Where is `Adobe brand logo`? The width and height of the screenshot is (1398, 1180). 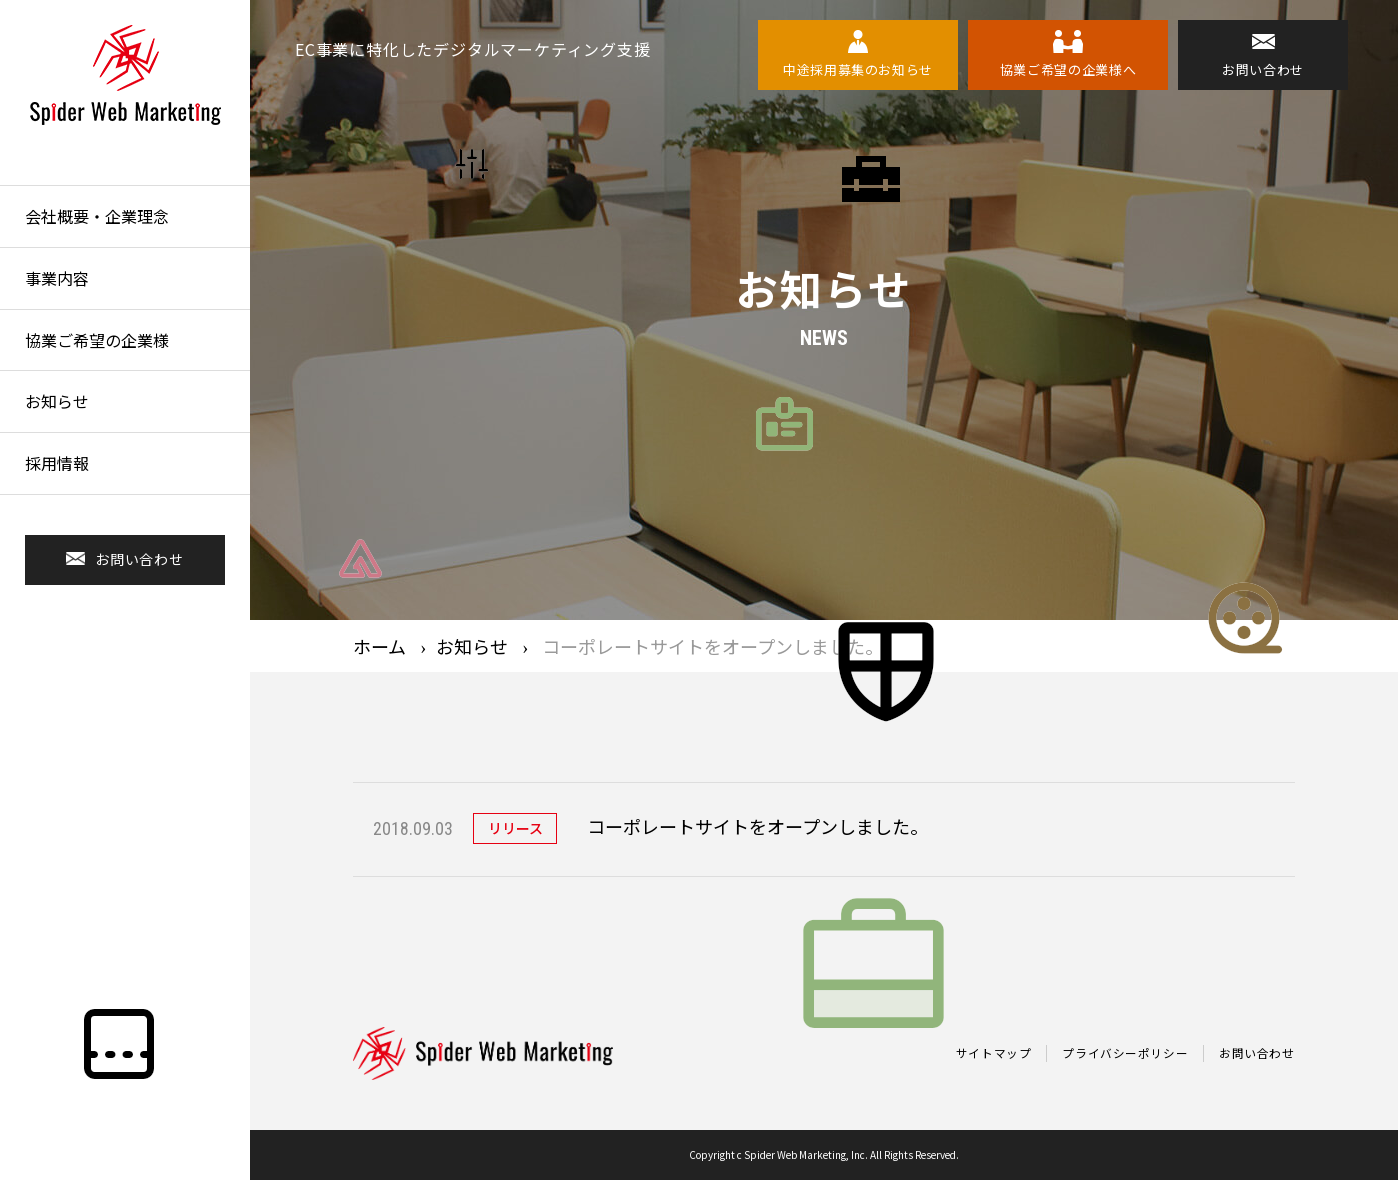
Adobe brand logo is located at coordinates (360, 558).